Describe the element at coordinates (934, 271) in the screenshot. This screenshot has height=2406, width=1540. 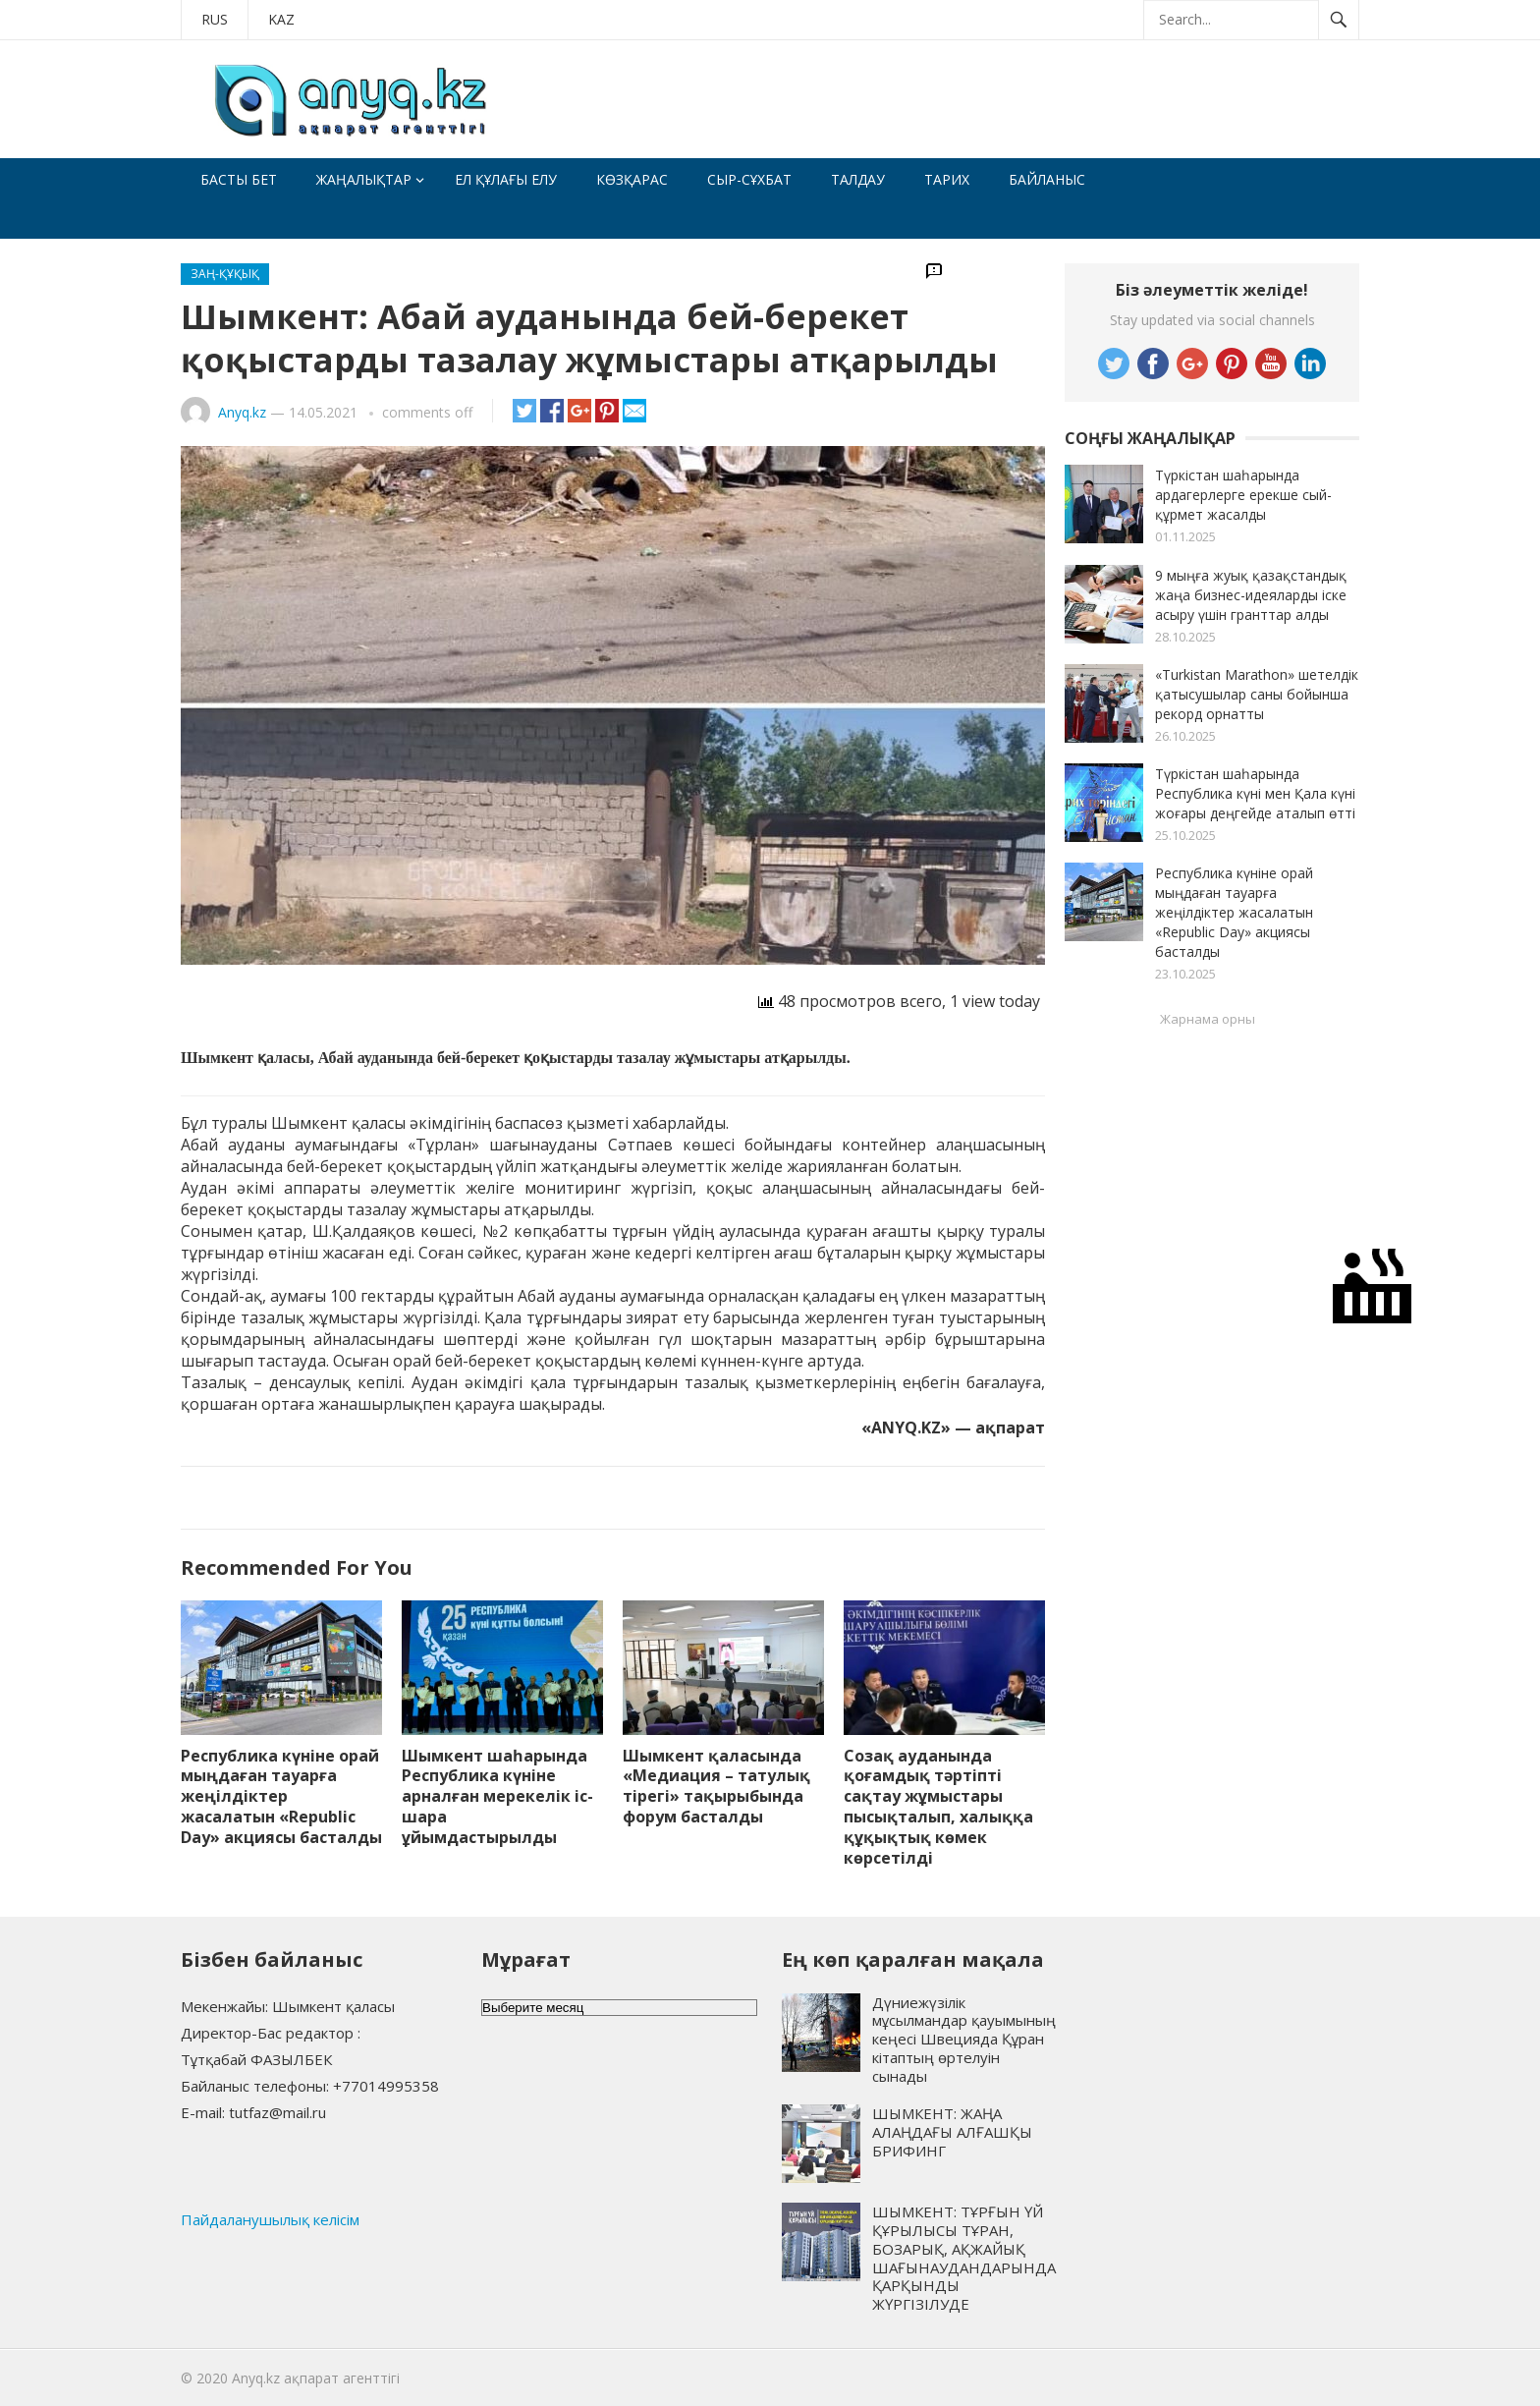
I see `submit feedback or report an issue` at that location.